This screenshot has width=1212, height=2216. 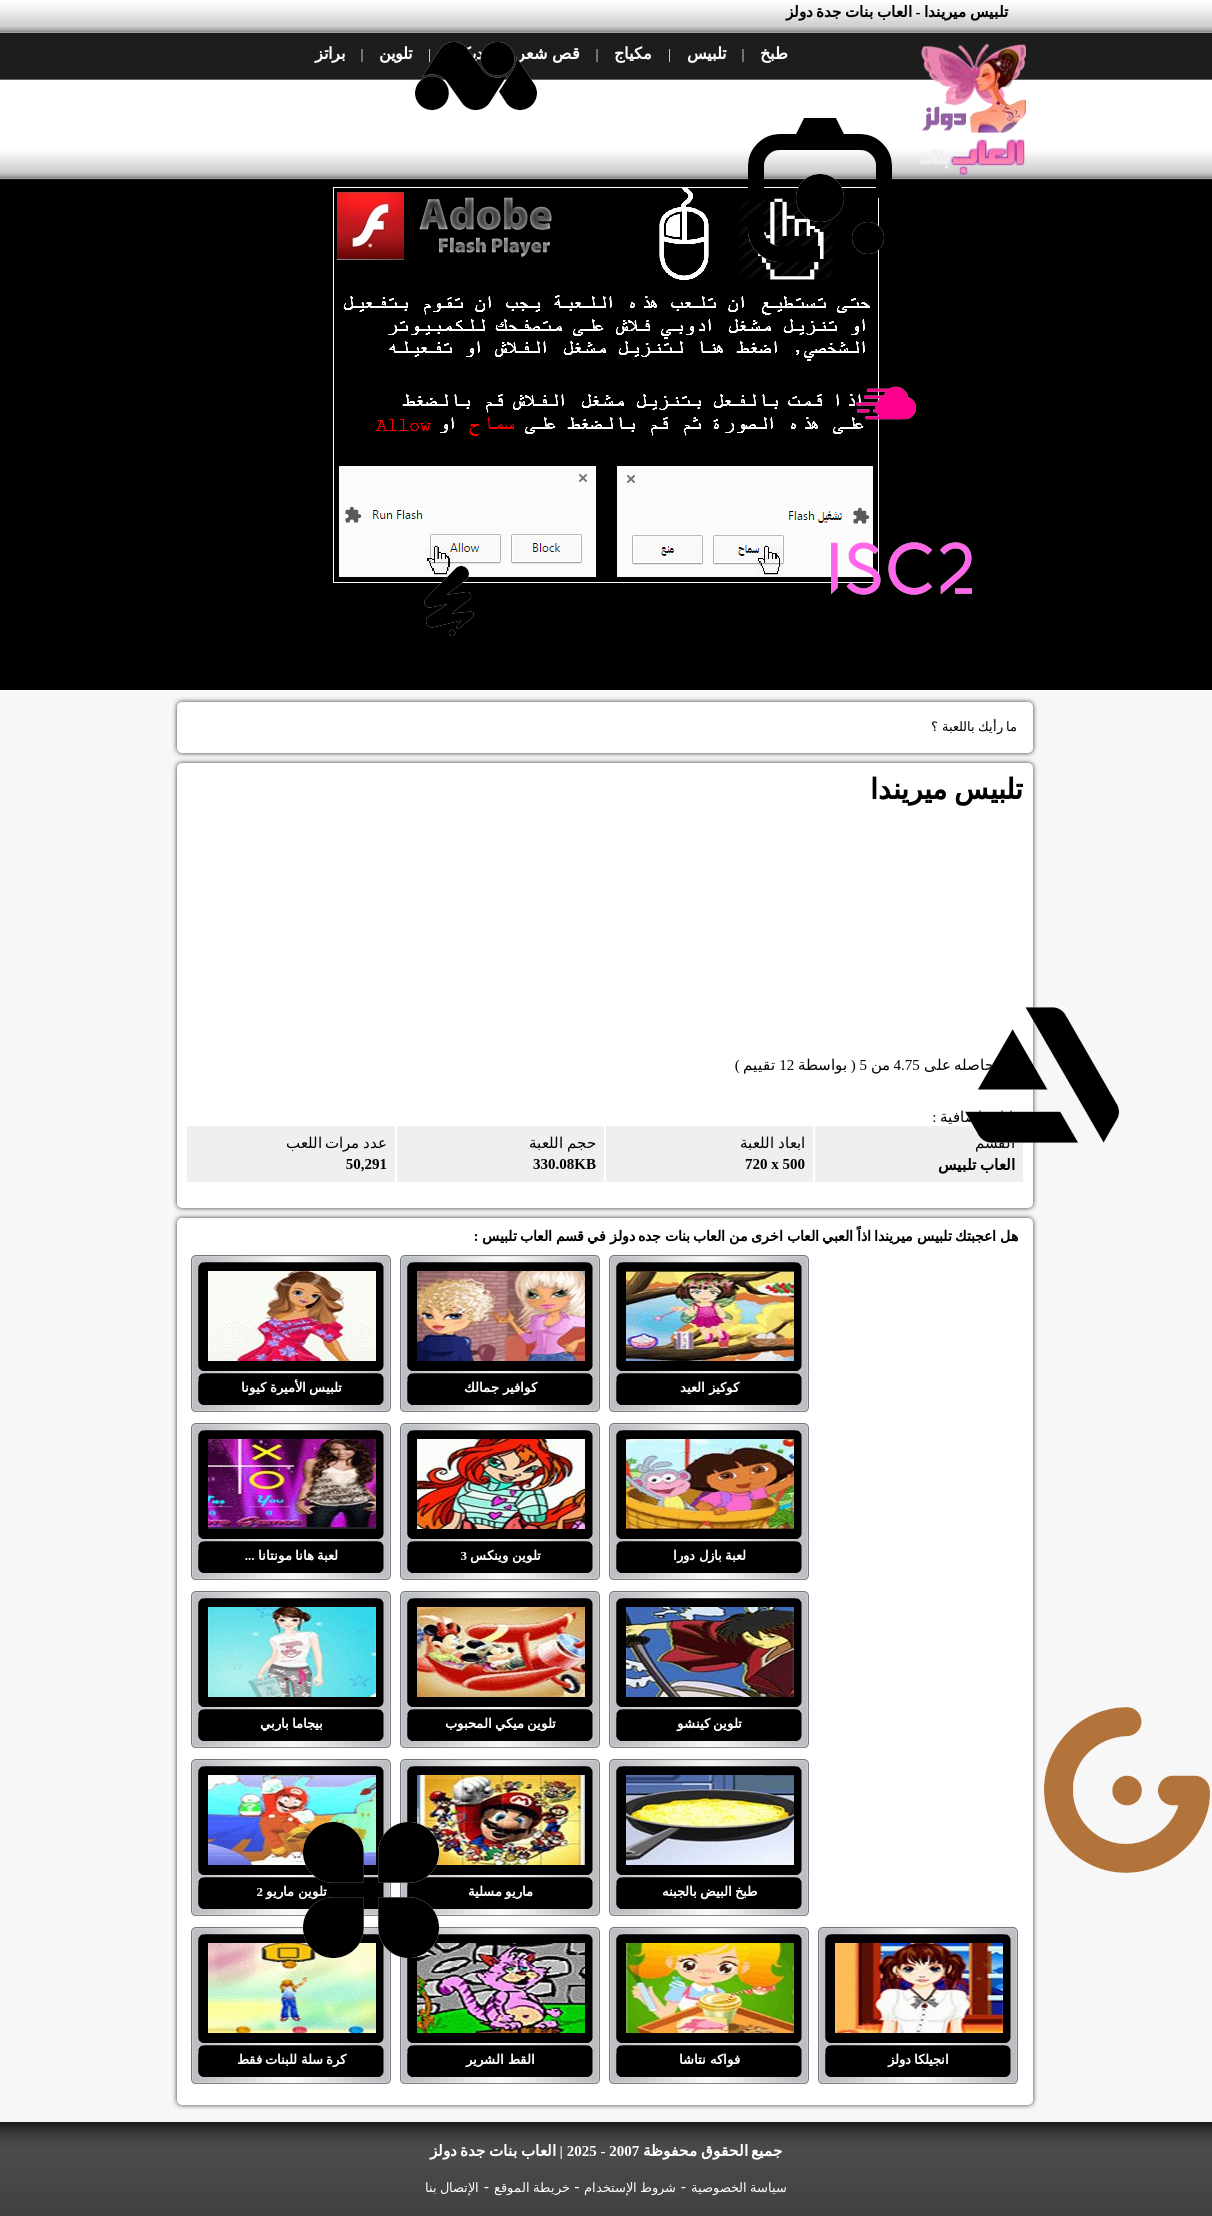 I want to click on cloudways hosting platform logo, so click(x=886, y=403).